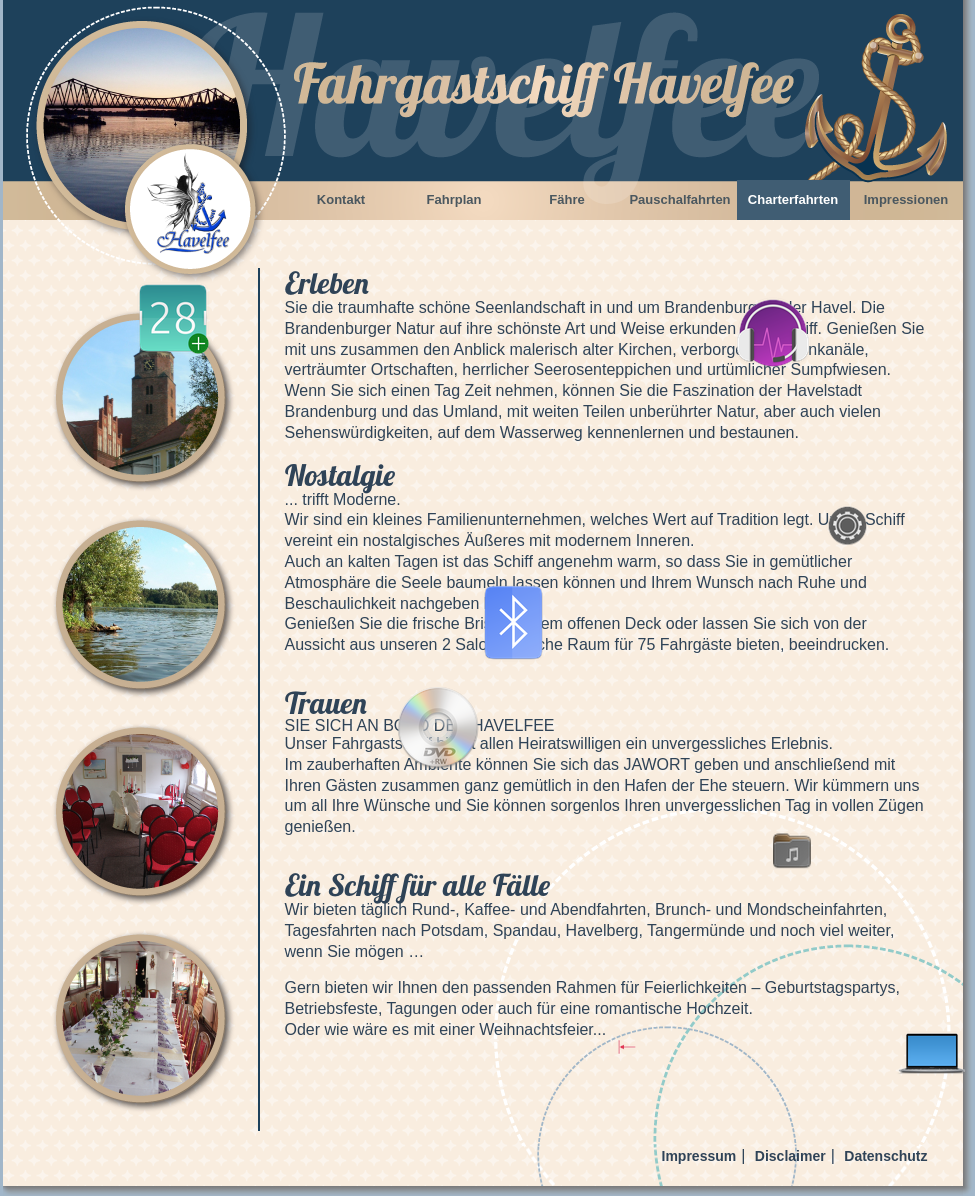 The height and width of the screenshot is (1196, 975). I want to click on open your music folder, so click(792, 850).